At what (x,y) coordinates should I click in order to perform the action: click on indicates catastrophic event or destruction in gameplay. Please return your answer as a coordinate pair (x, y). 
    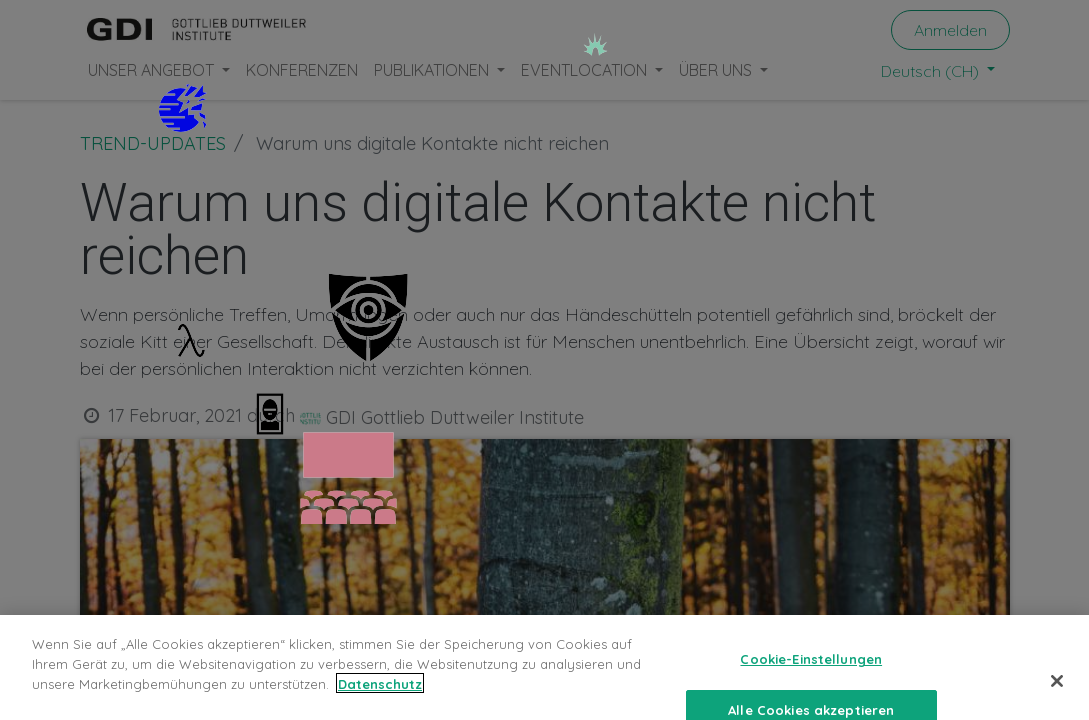
    Looking at the image, I should click on (183, 108).